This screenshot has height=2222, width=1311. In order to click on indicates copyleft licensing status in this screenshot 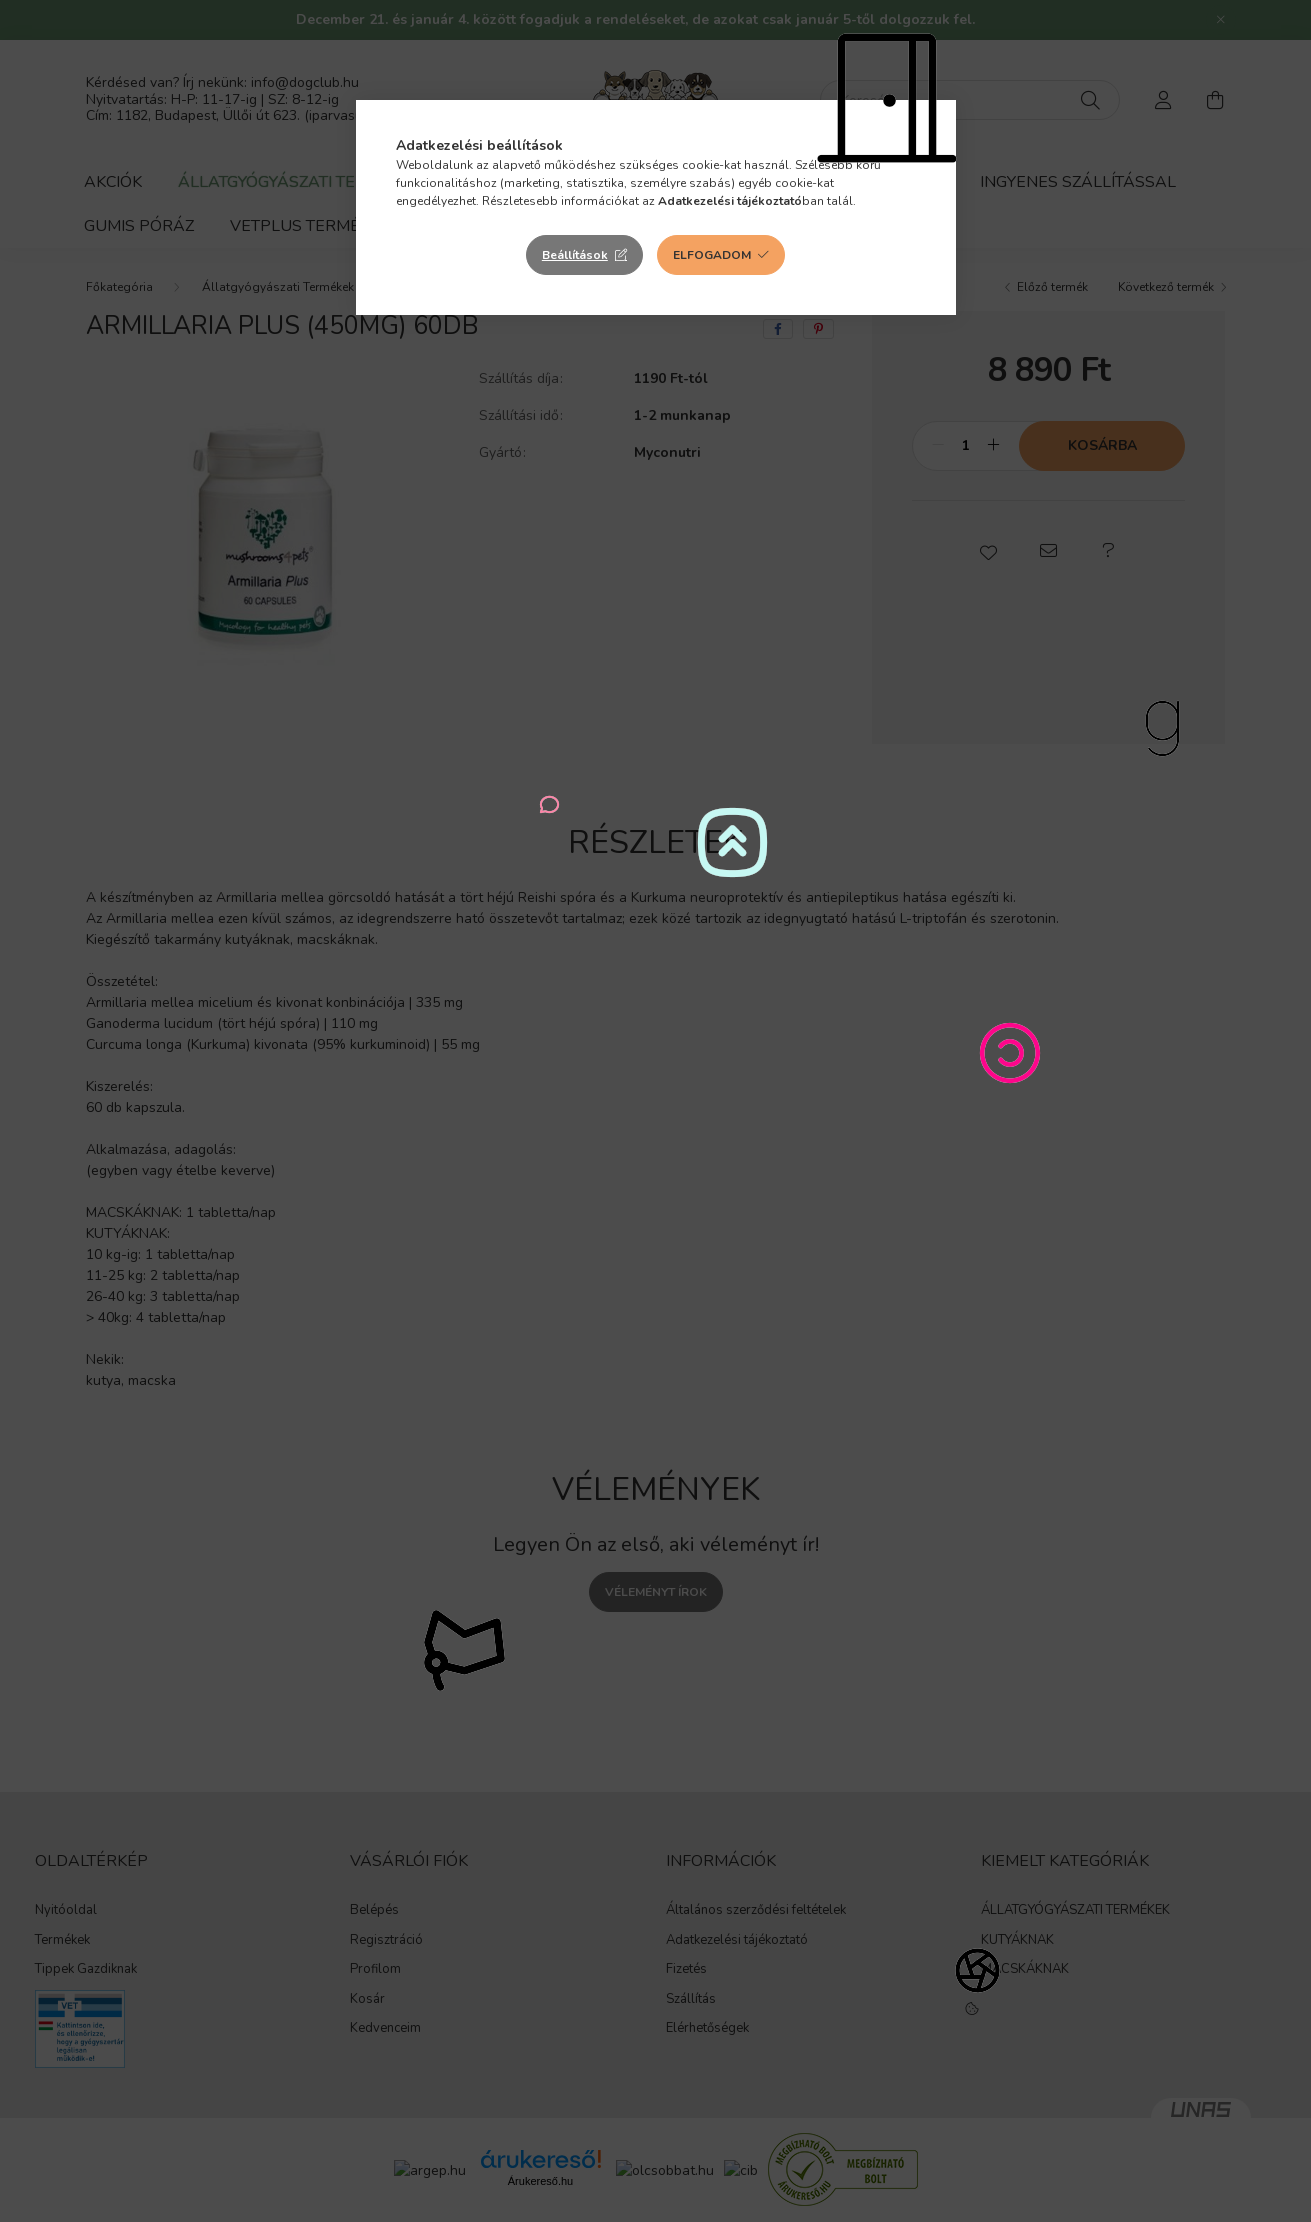, I will do `click(1010, 1053)`.